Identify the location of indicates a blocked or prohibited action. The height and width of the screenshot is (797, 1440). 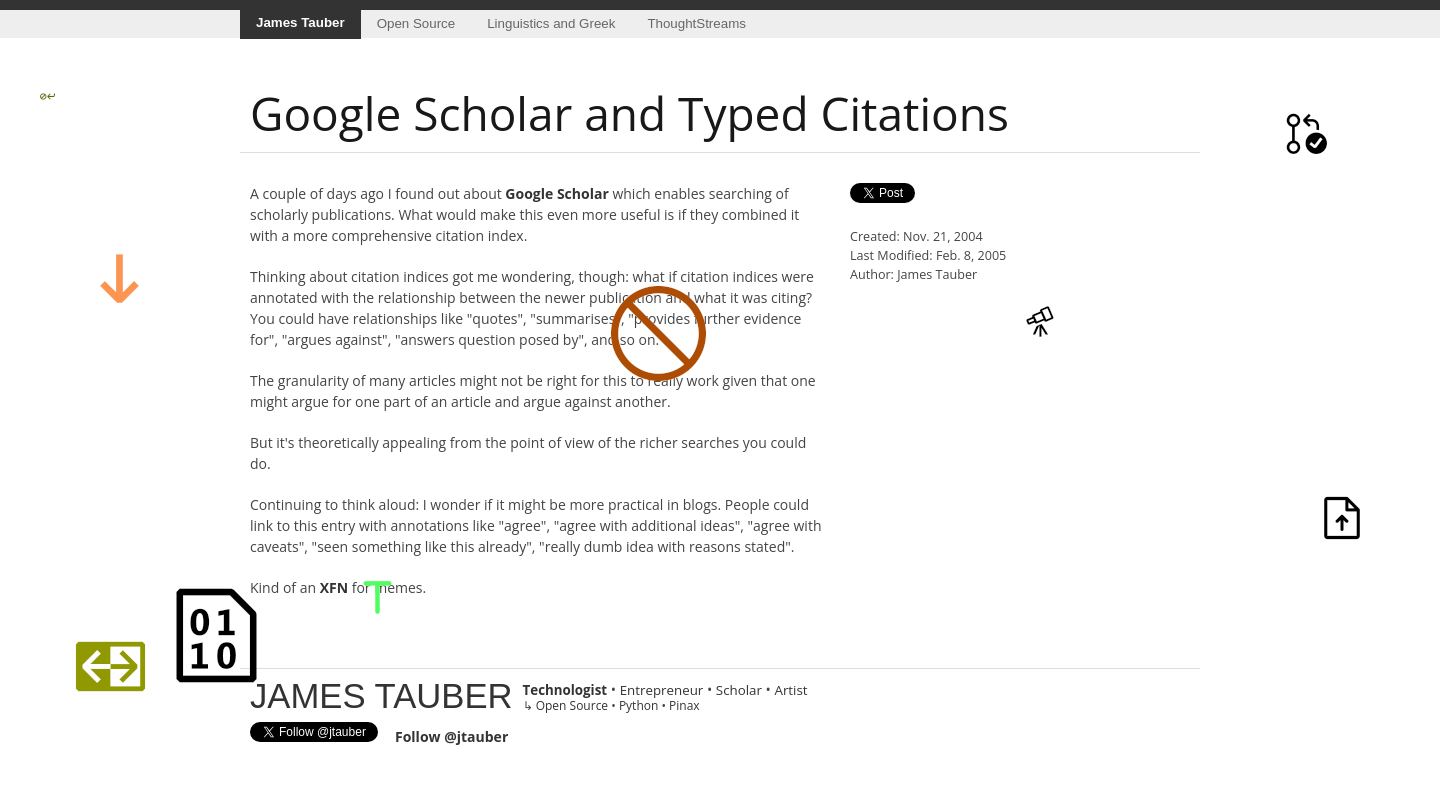
(658, 333).